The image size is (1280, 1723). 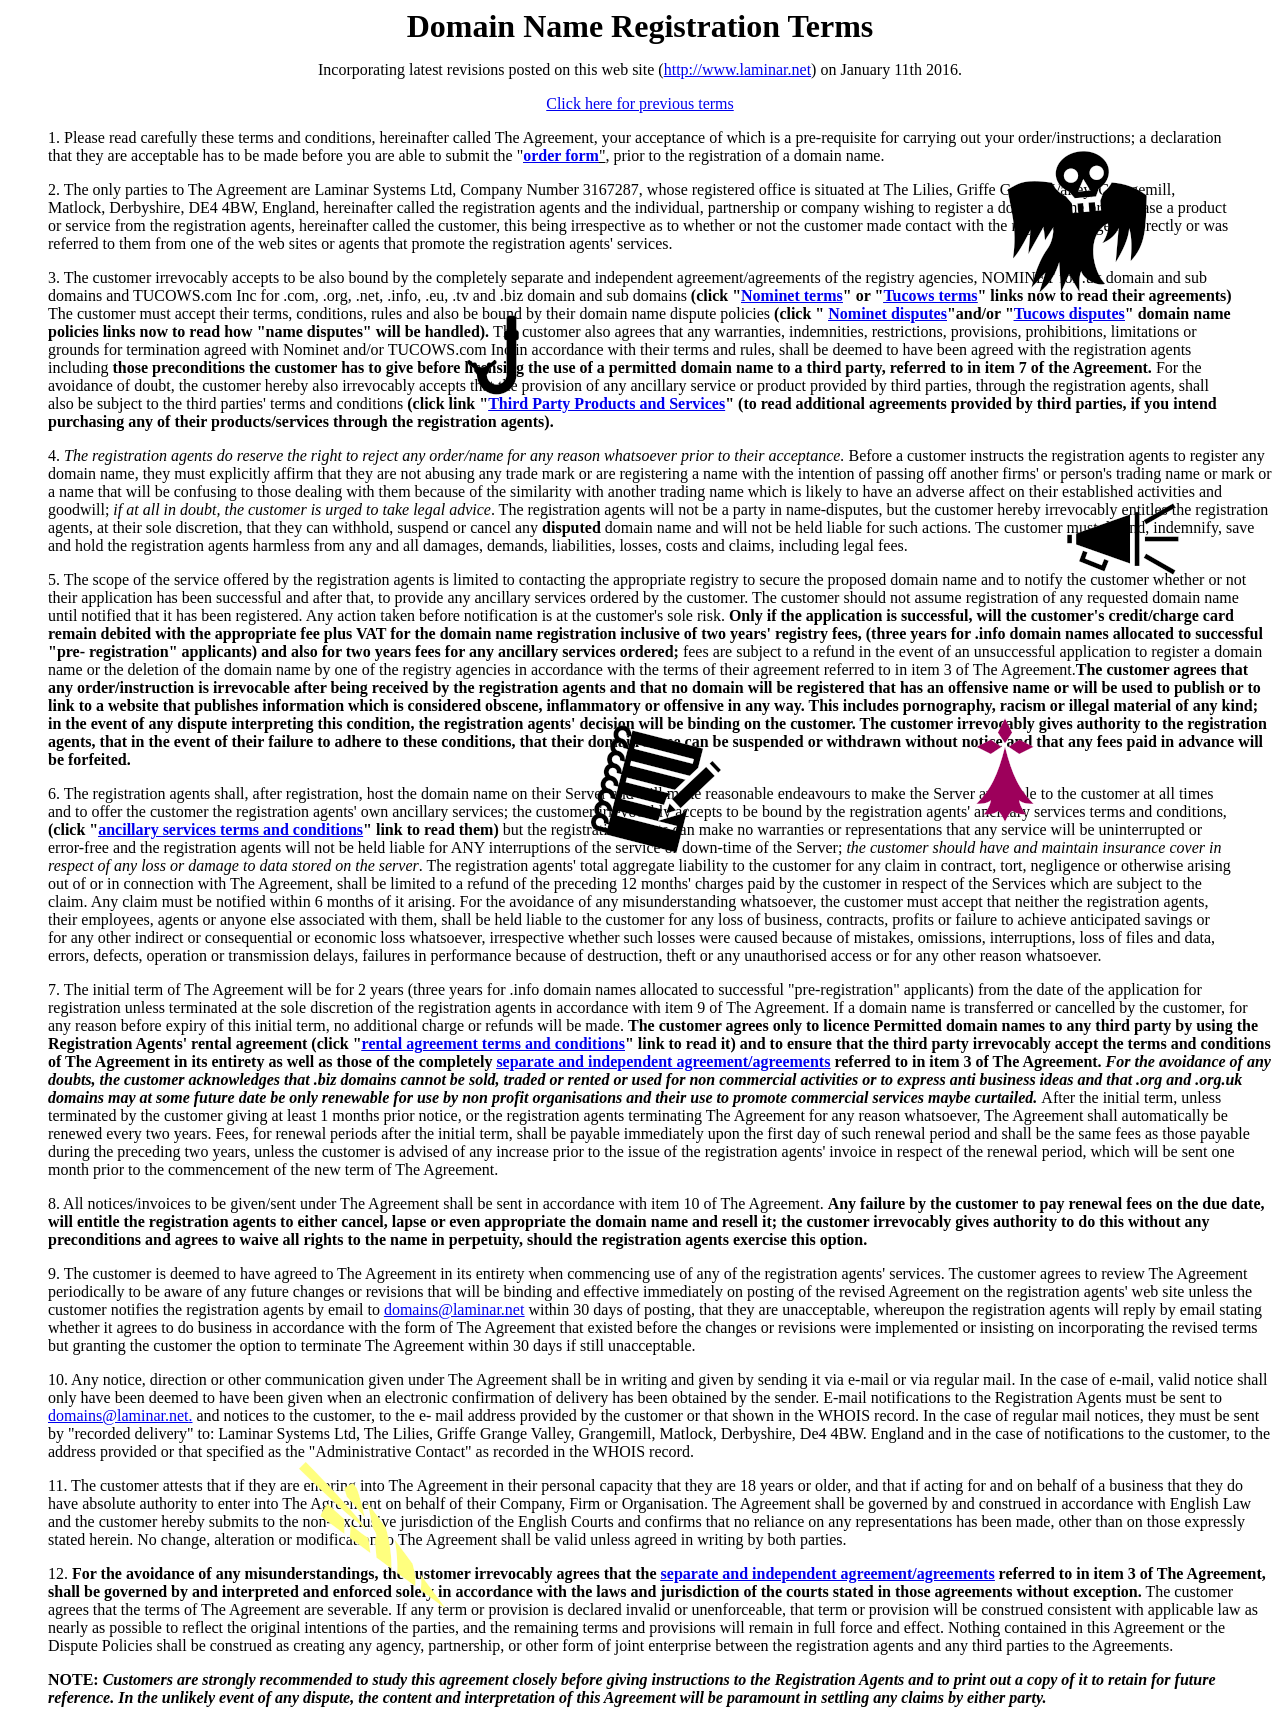 What do you see at coordinates (1078, 222) in the screenshot?
I see `indicates a haunted or spooky game element` at bounding box center [1078, 222].